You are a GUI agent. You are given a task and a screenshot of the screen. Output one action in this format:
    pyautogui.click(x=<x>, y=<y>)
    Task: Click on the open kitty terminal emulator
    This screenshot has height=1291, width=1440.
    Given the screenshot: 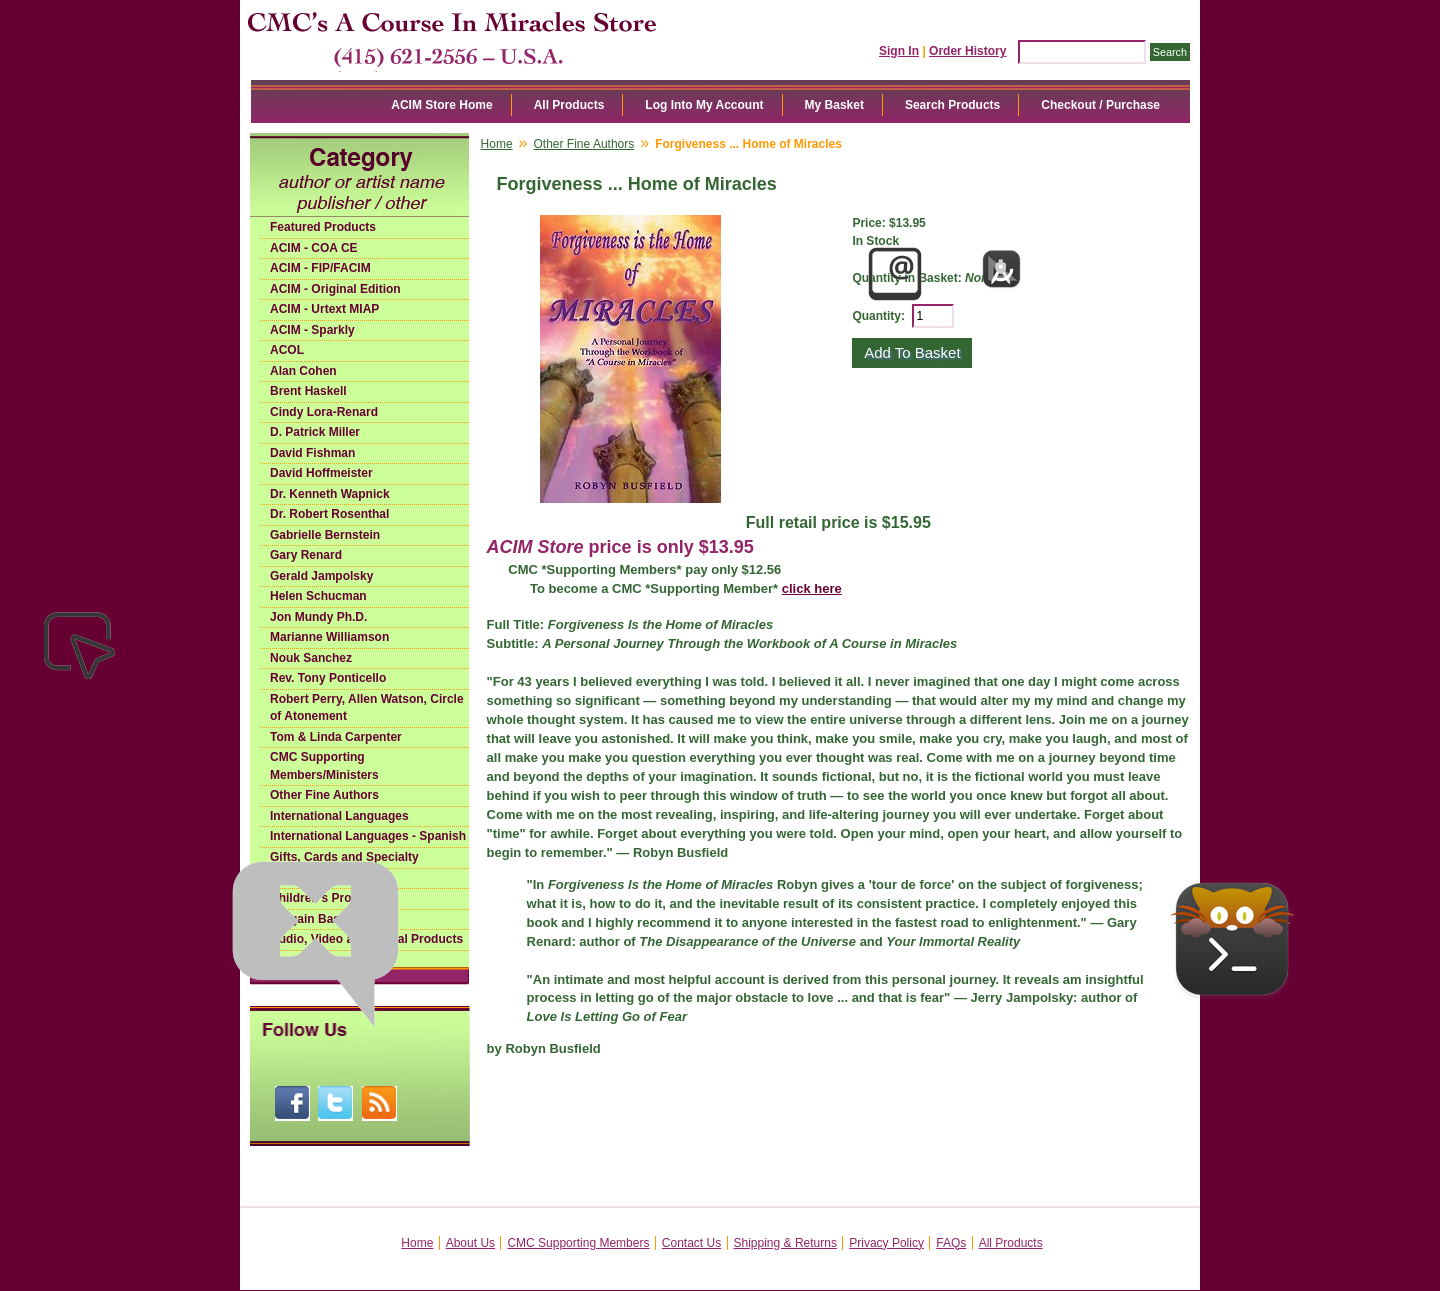 What is the action you would take?
    pyautogui.click(x=1232, y=939)
    